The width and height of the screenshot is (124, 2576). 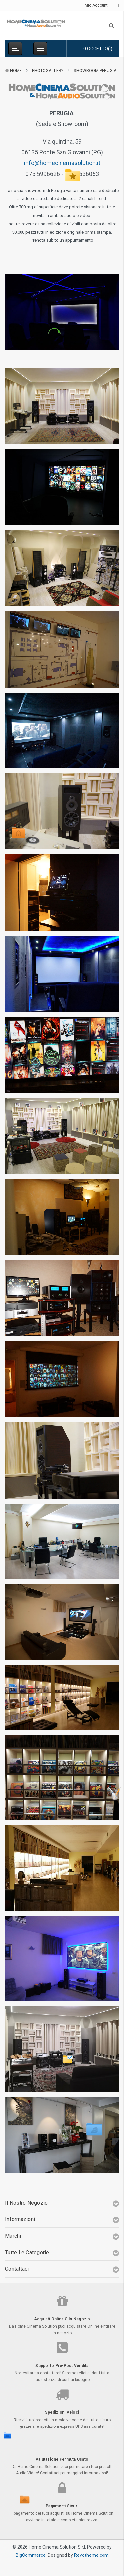 I want to click on open affinity publisher project folder, so click(x=94, y=2129).